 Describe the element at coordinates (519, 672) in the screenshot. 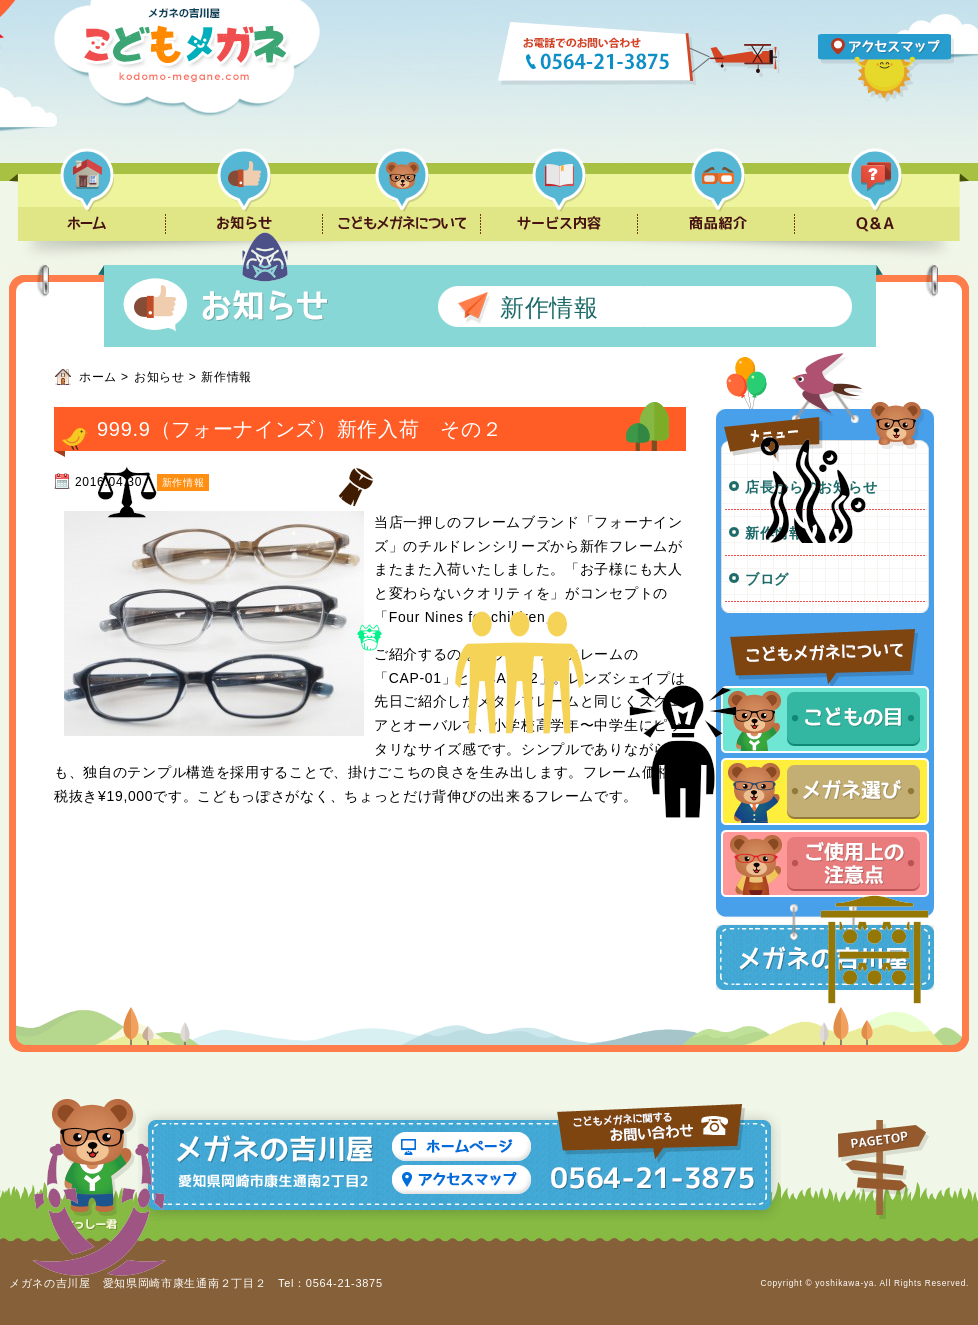

I see `view your friends list` at that location.